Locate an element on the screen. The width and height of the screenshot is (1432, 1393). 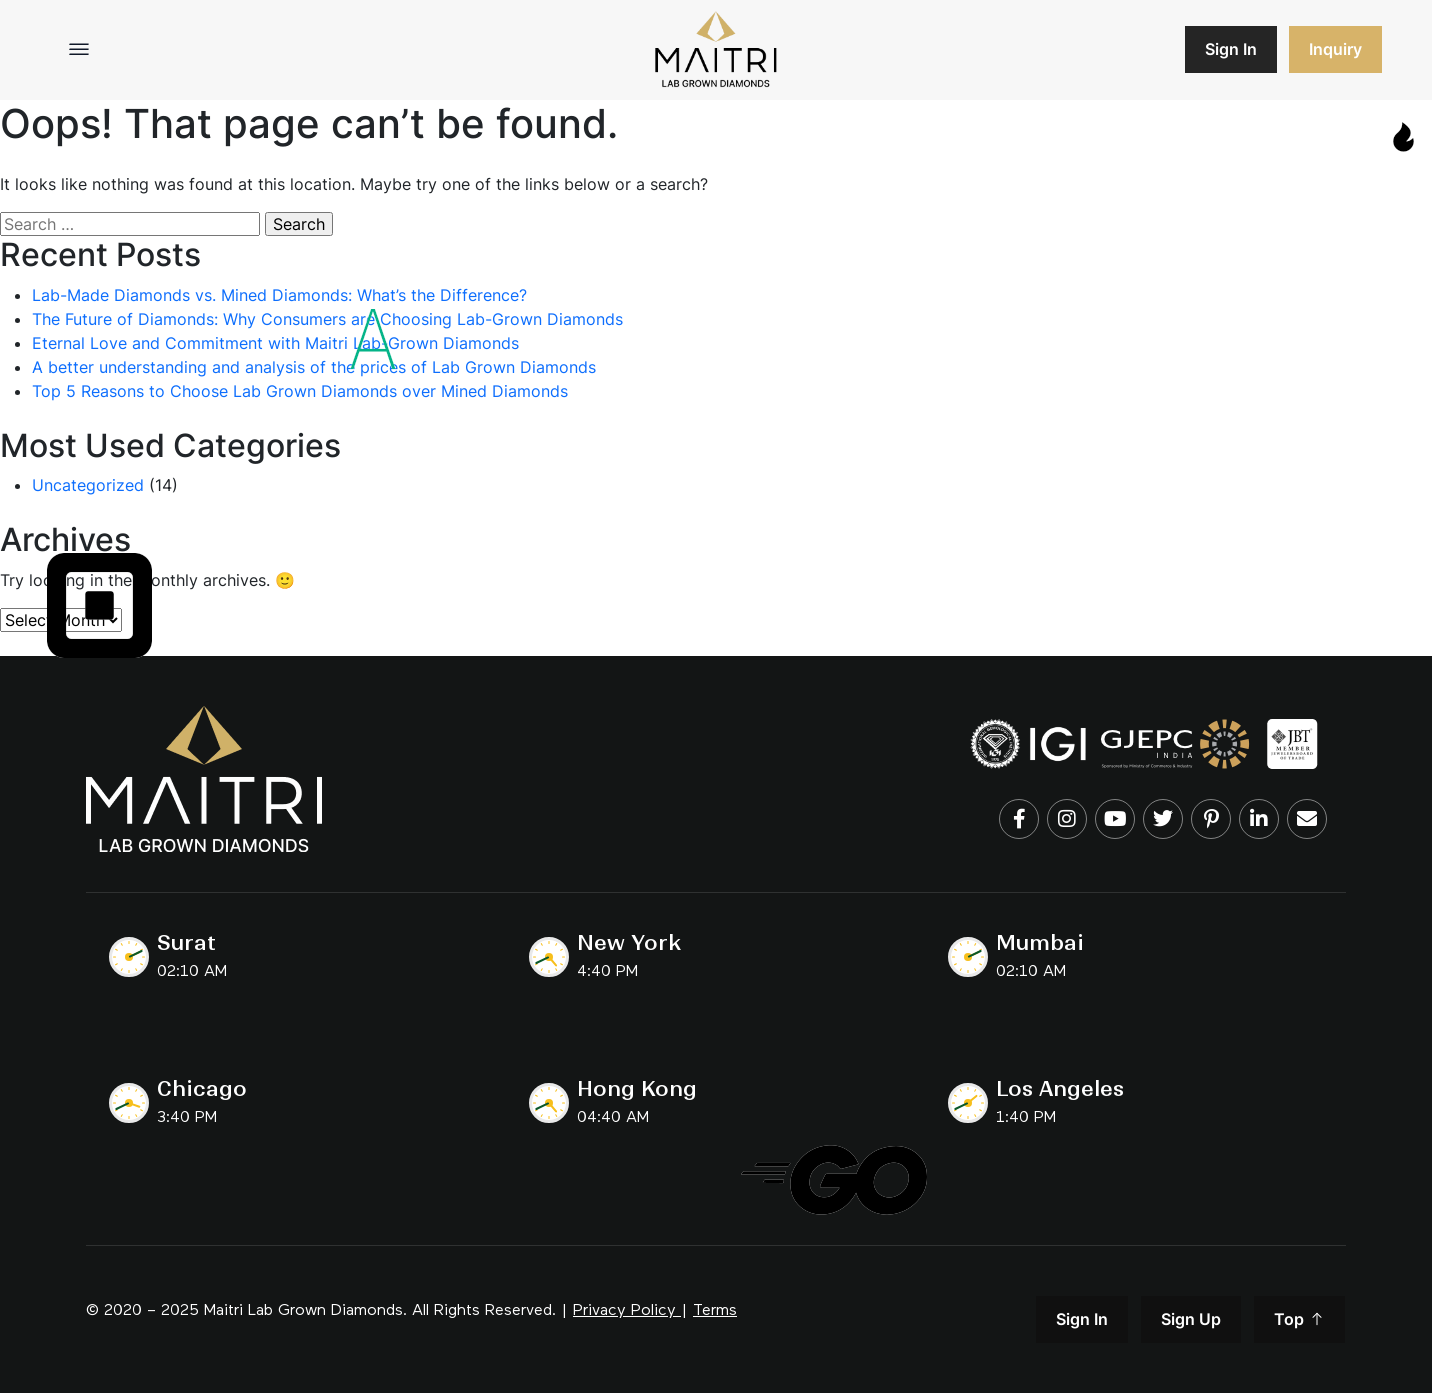
indicates trending or popular content is located at coordinates (1403, 136).